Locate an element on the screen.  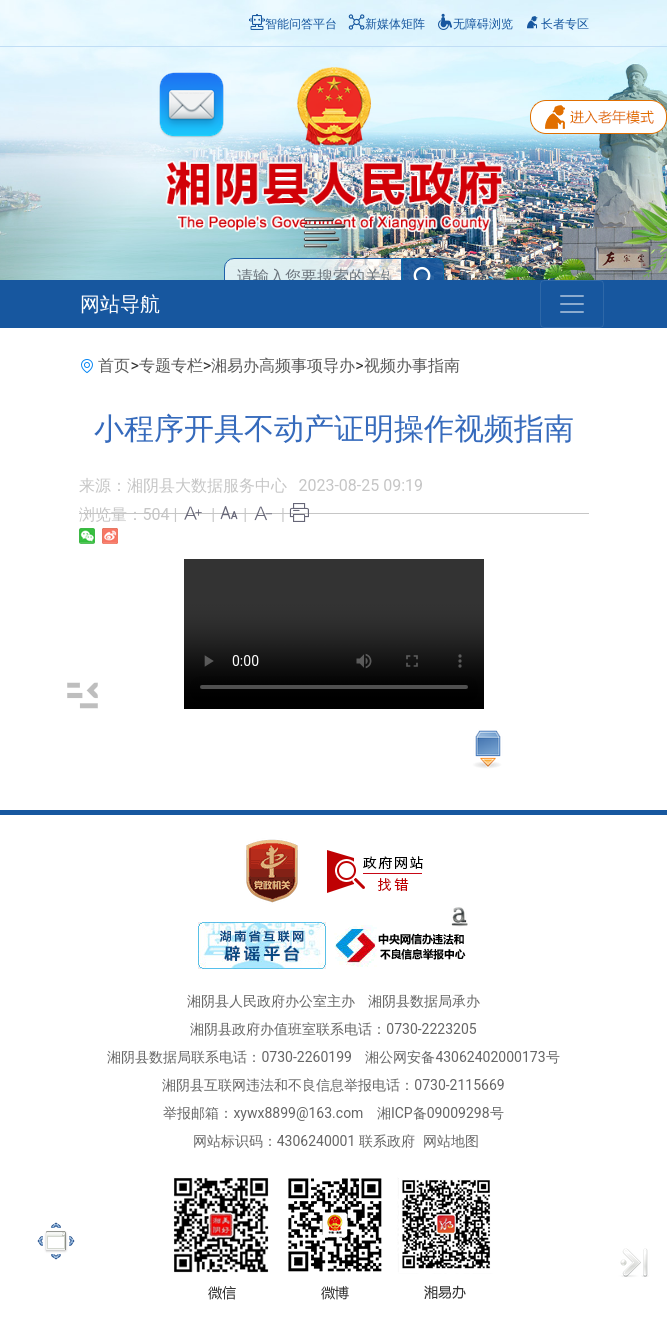
align text to the left margin is located at coordinates (324, 232).